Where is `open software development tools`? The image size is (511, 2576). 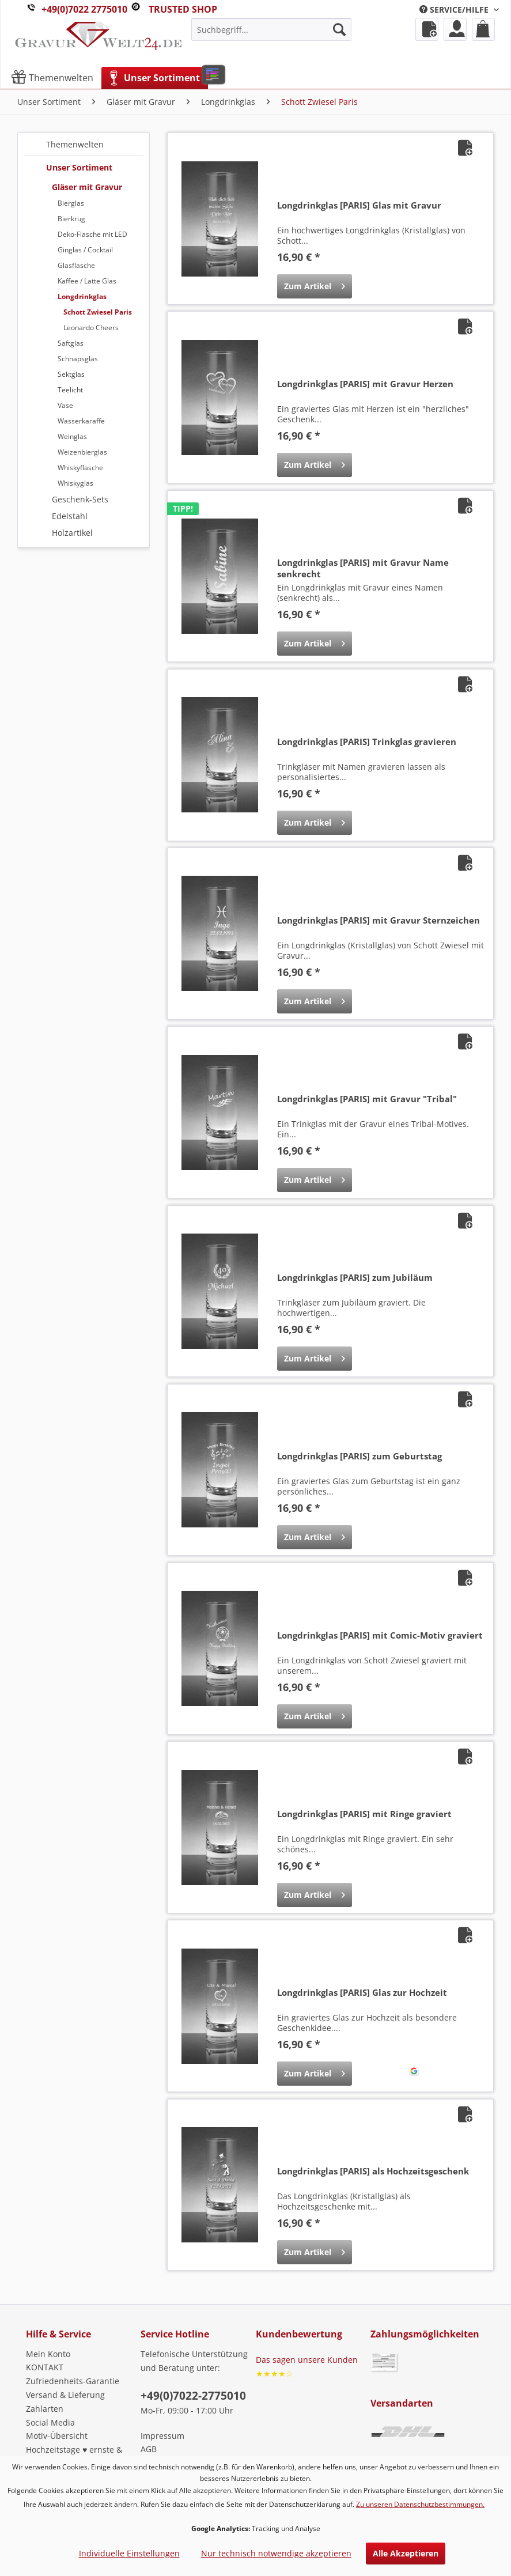
open software development tools is located at coordinates (213, 74).